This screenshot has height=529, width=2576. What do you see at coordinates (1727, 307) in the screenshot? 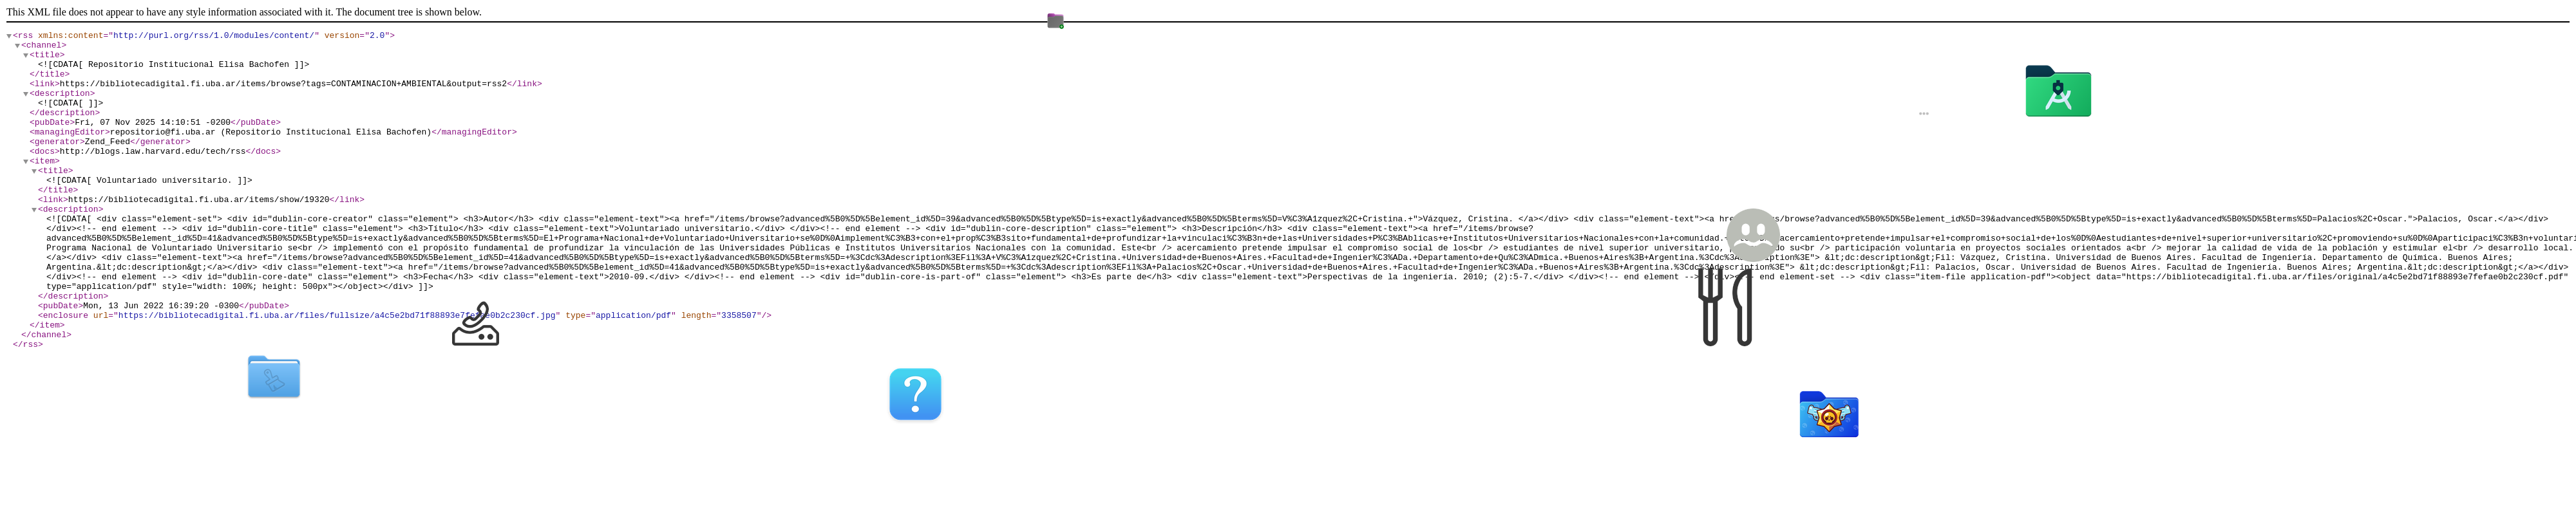
I see `access food and drink emoji category` at bounding box center [1727, 307].